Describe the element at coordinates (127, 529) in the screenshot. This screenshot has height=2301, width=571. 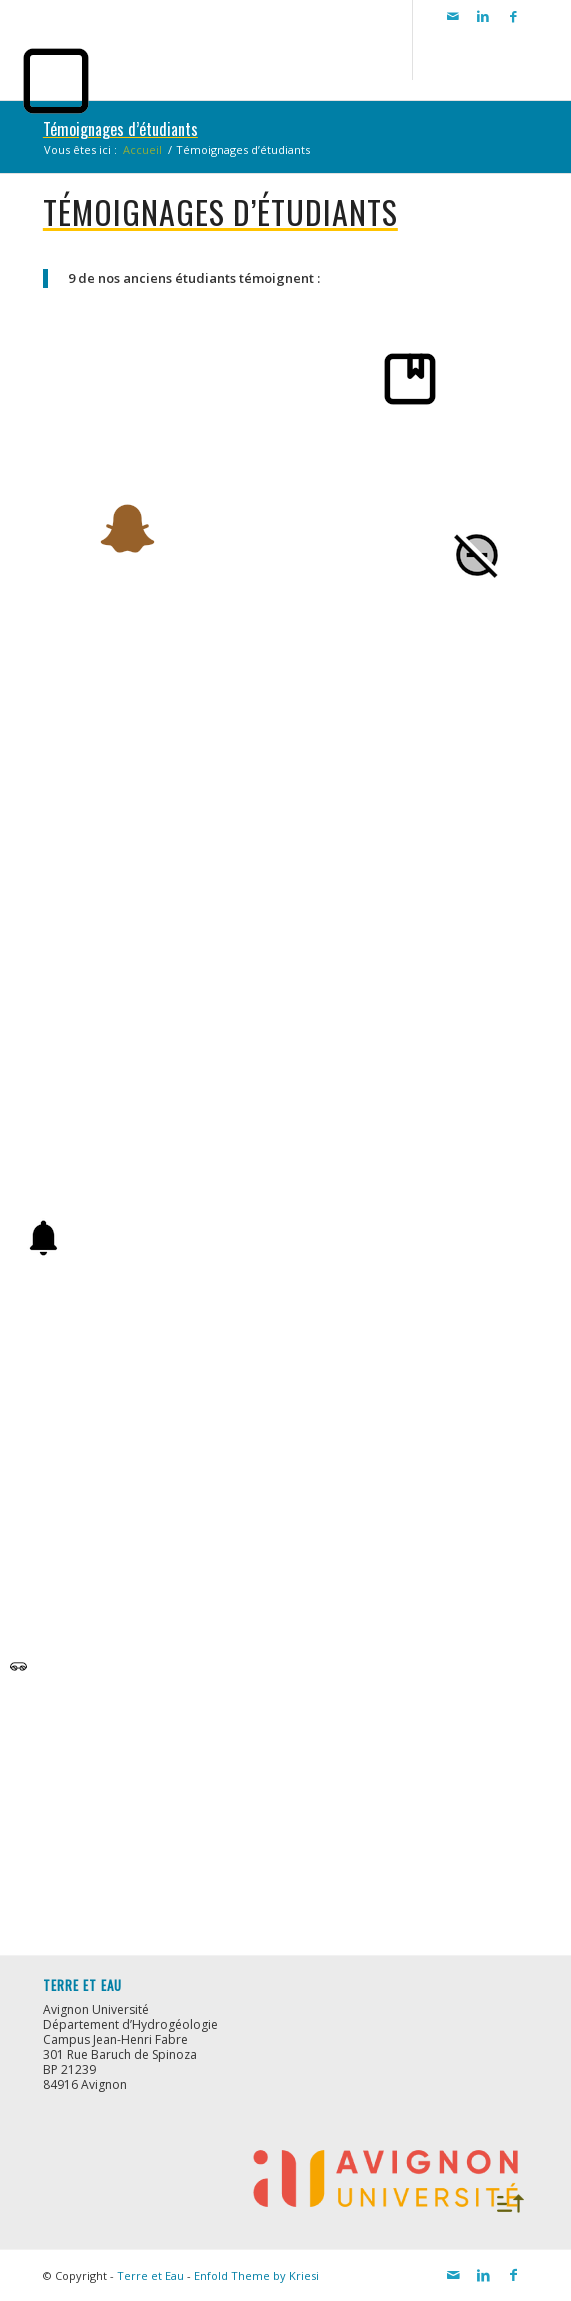
I see `open Snapchat app` at that location.